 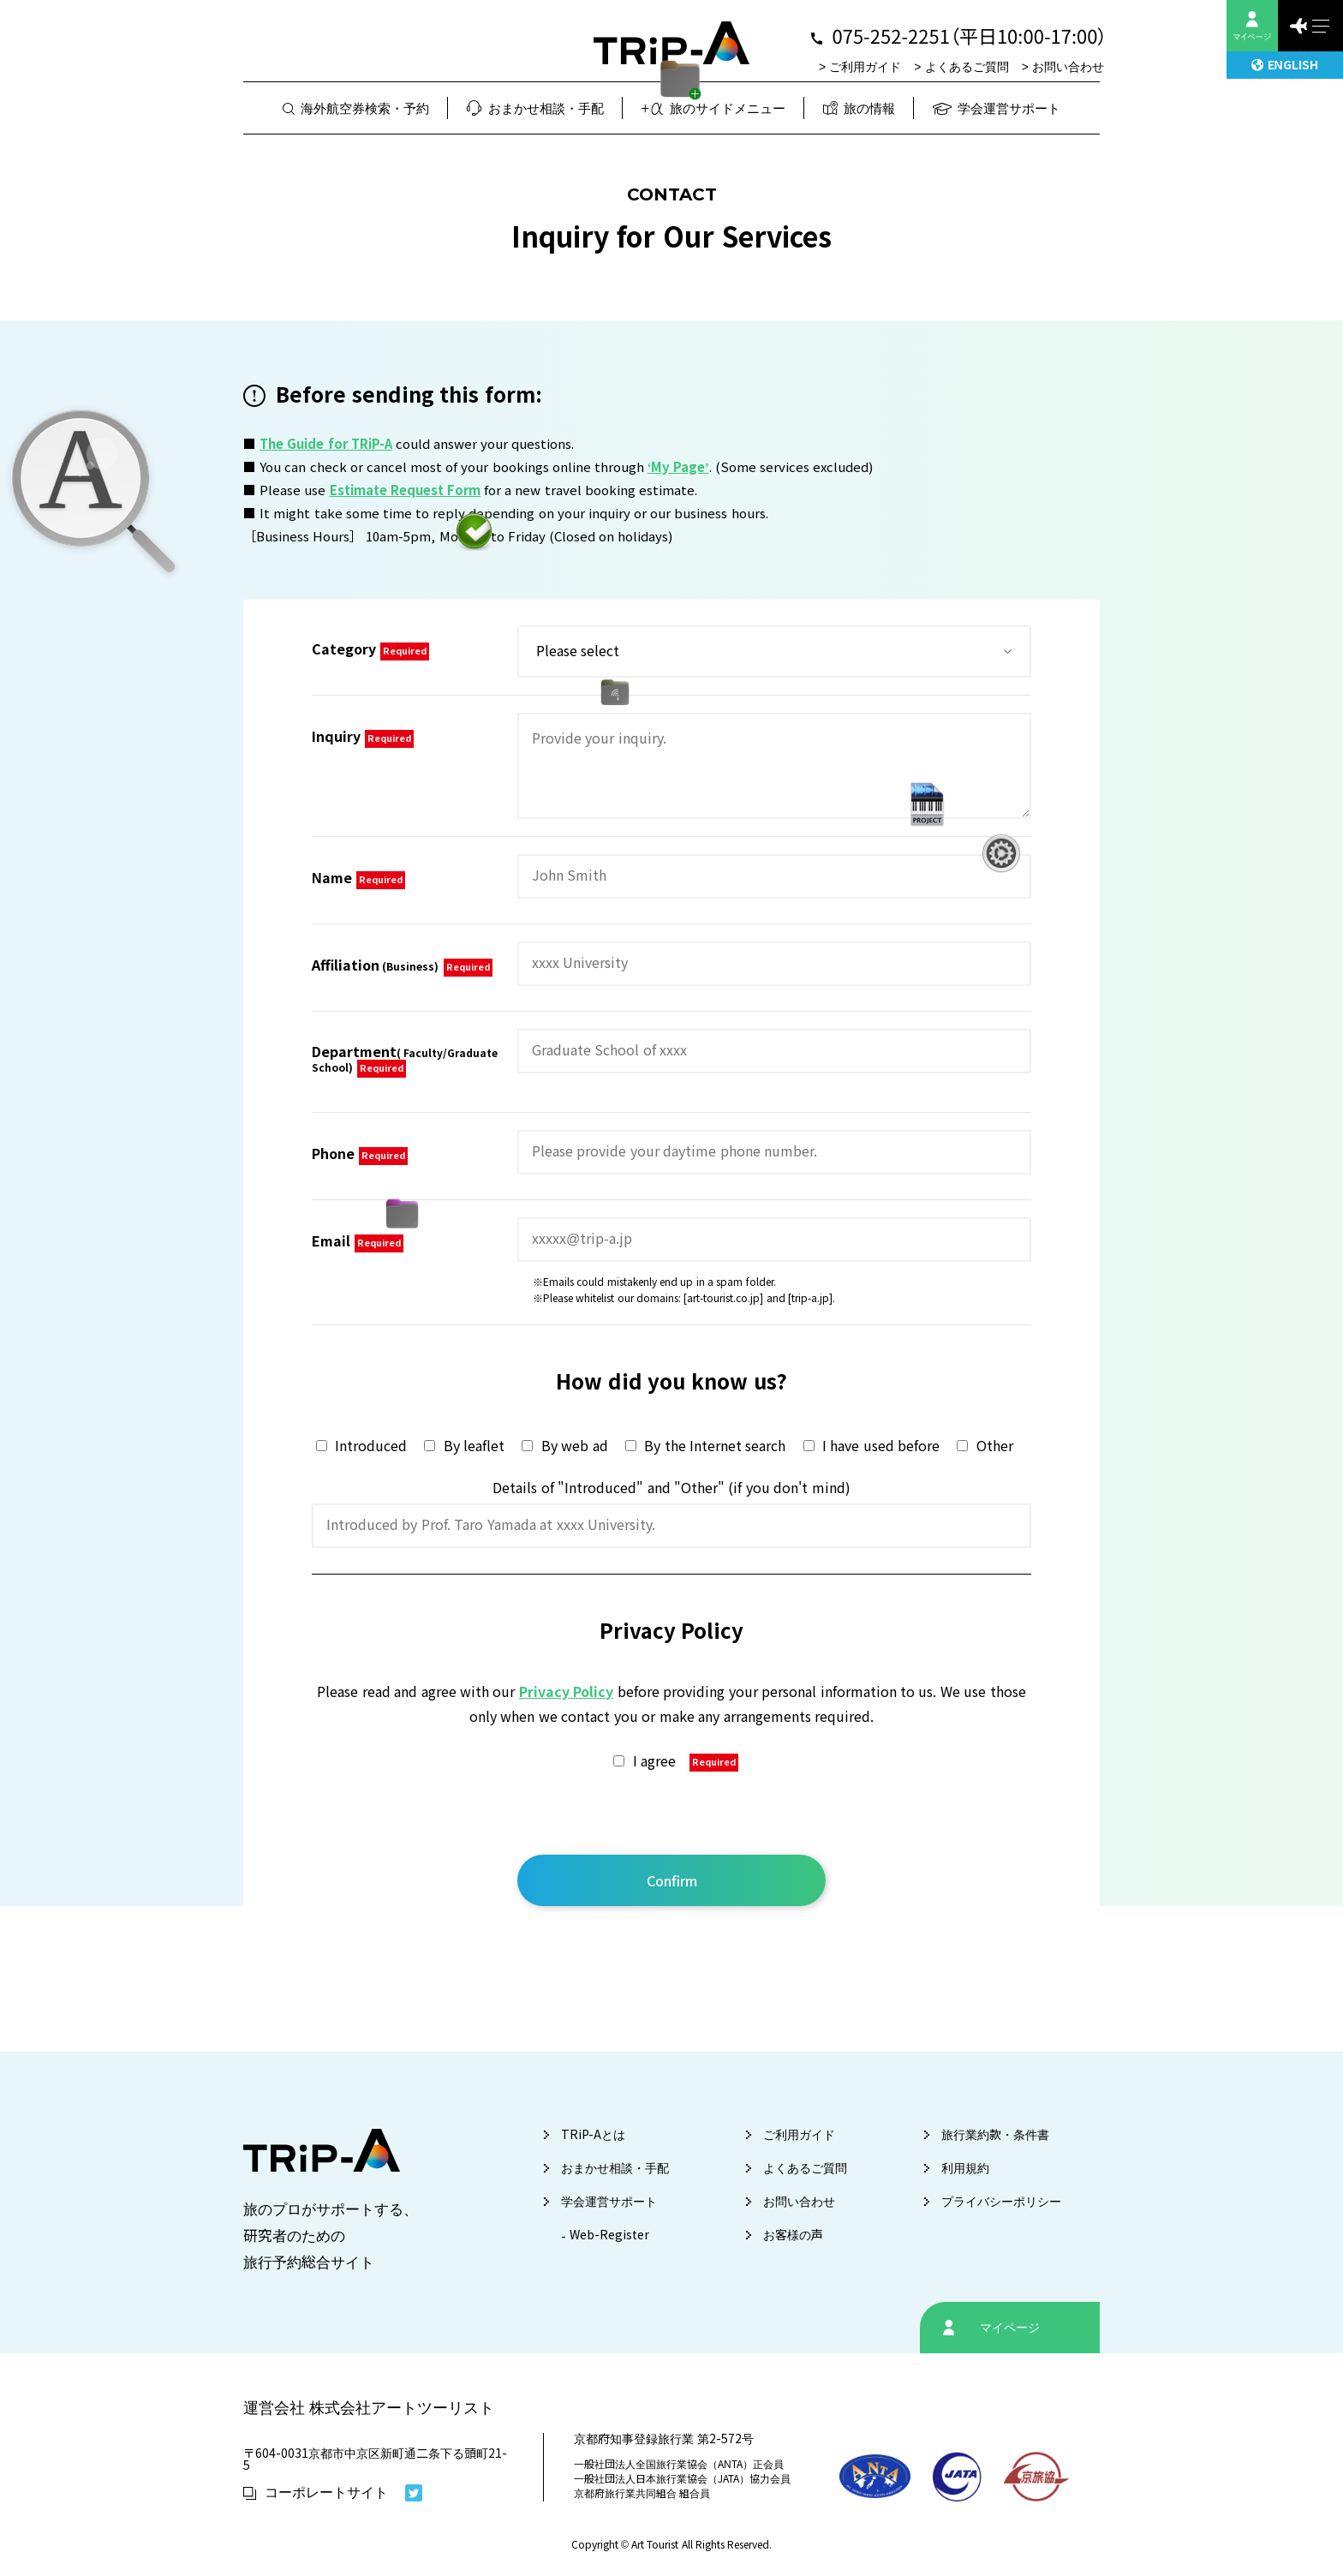 I want to click on create a new folder, so click(x=680, y=79).